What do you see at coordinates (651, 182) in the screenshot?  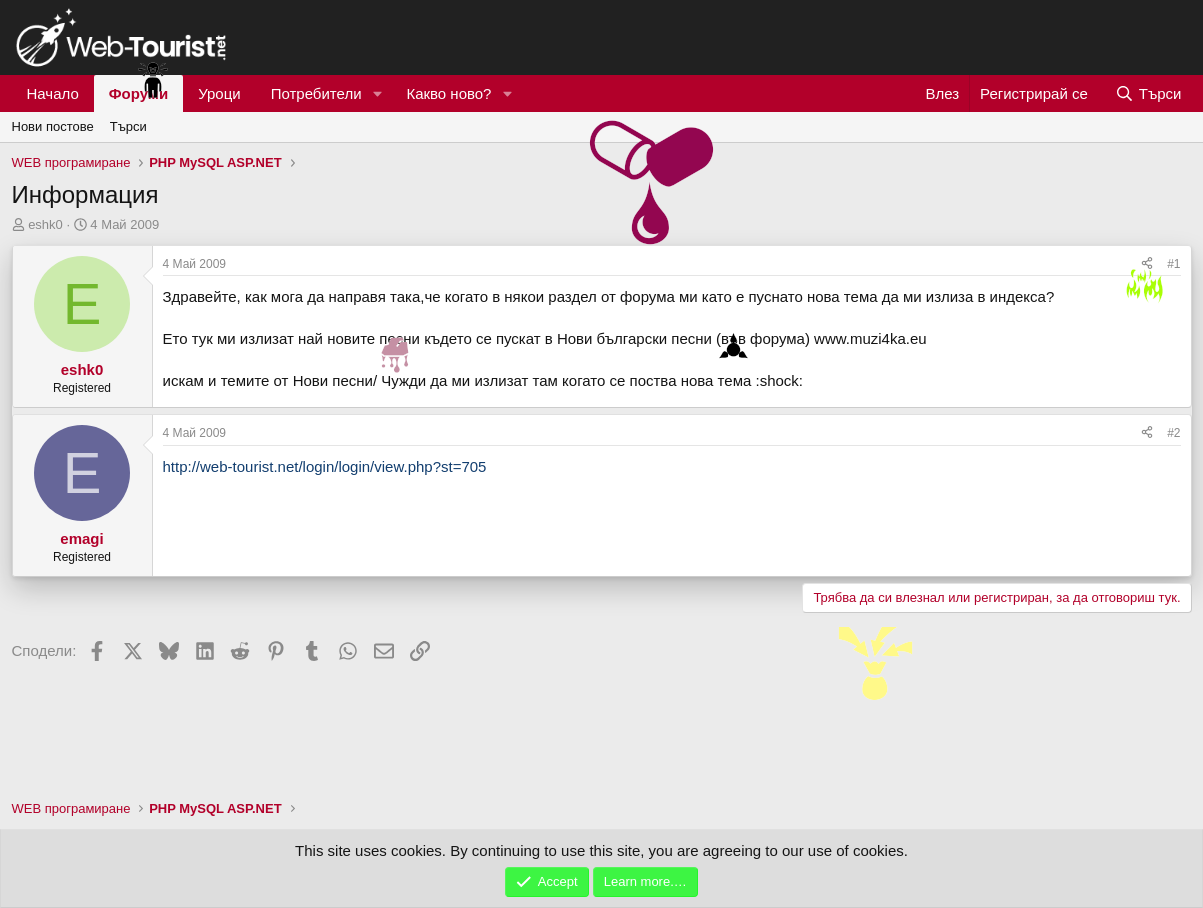 I see `indicates medication dosage or liquid medicine` at bounding box center [651, 182].